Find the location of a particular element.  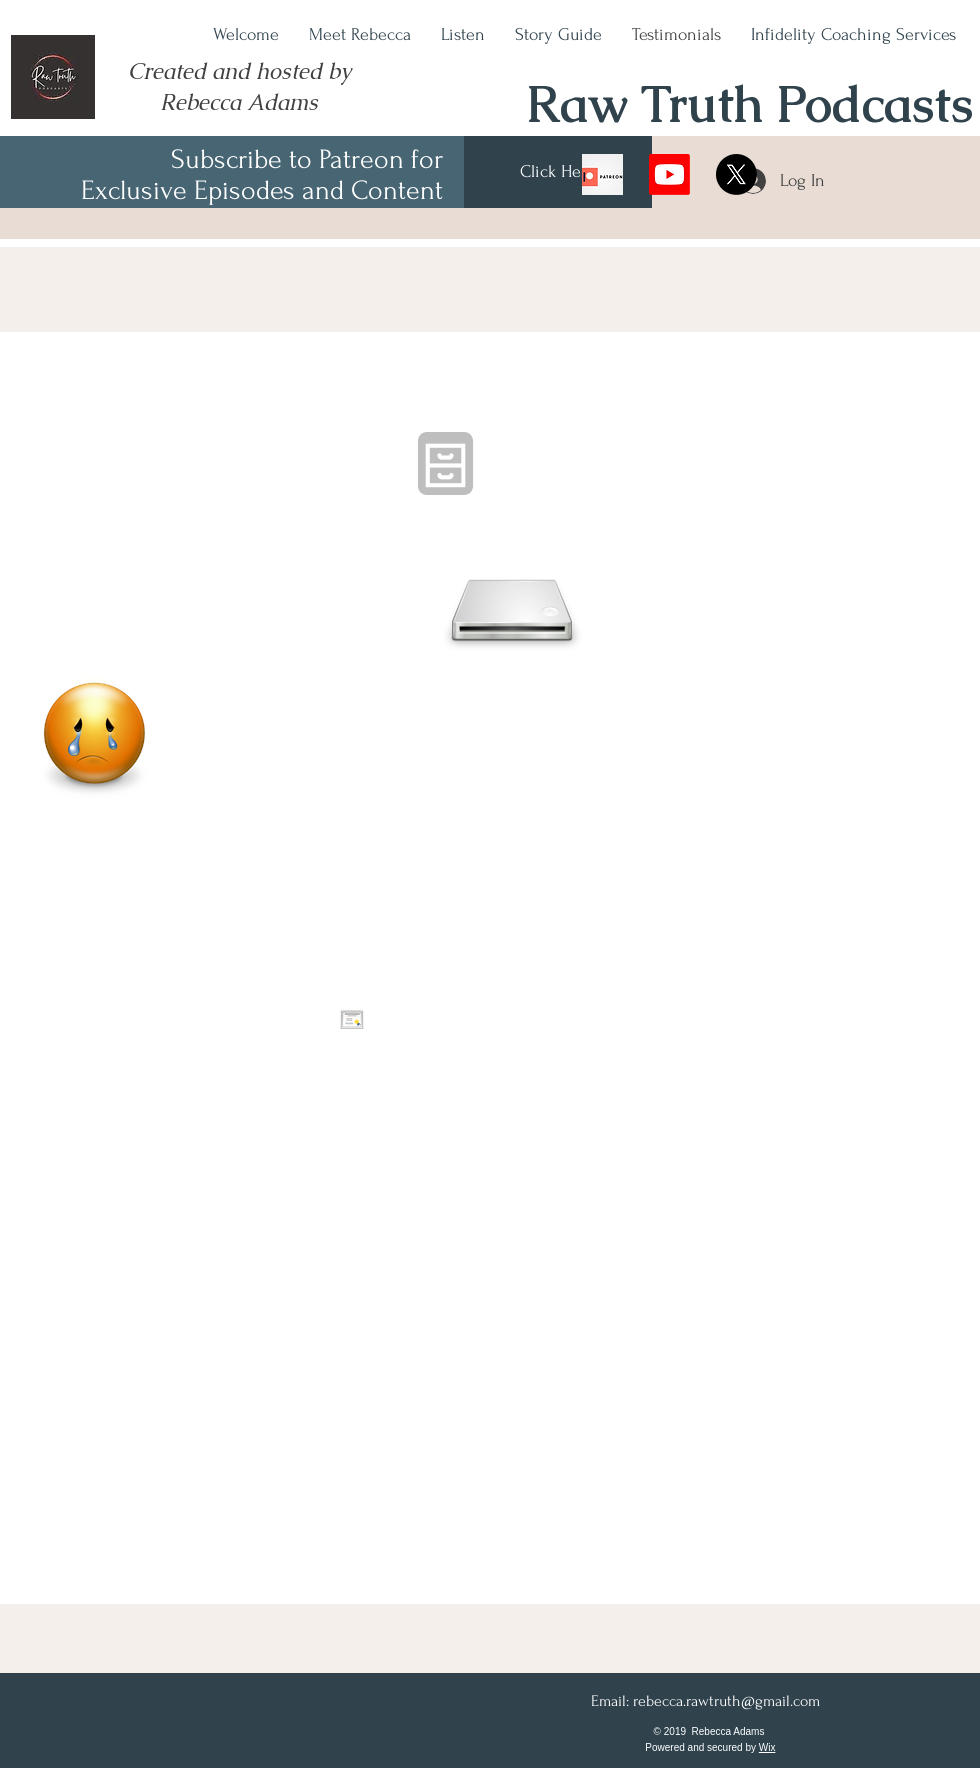

access removable storage device is located at coordinates (512, 612).